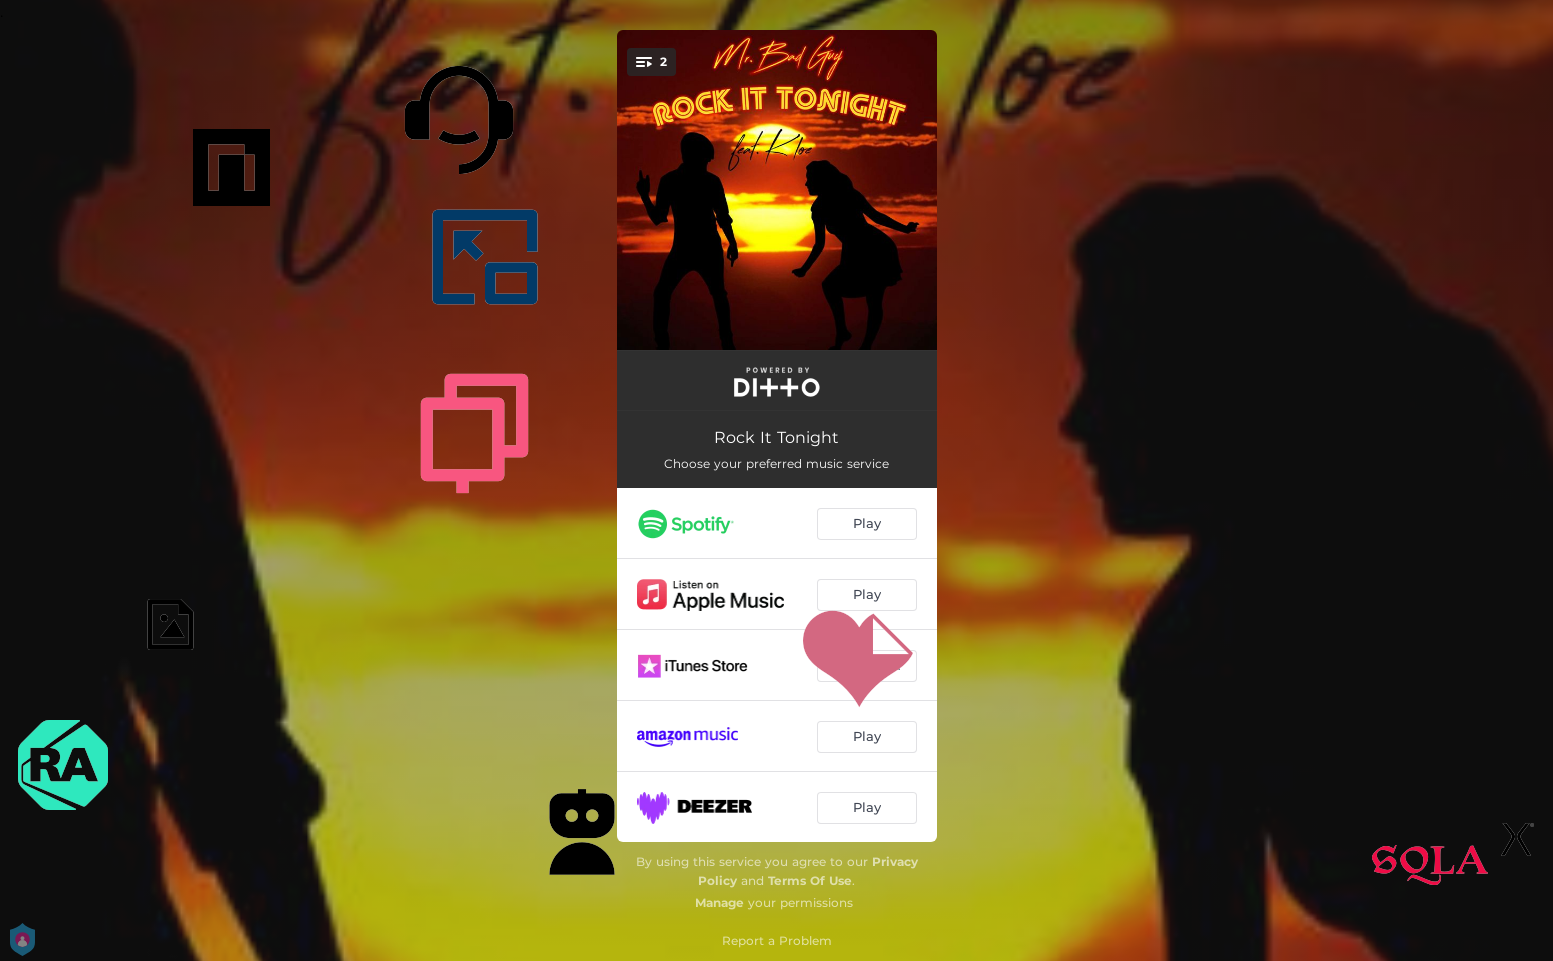 This screenshot has height=961, width=1553. I want to click on aed electrode pads for defibrillator device, so click(474, 427).